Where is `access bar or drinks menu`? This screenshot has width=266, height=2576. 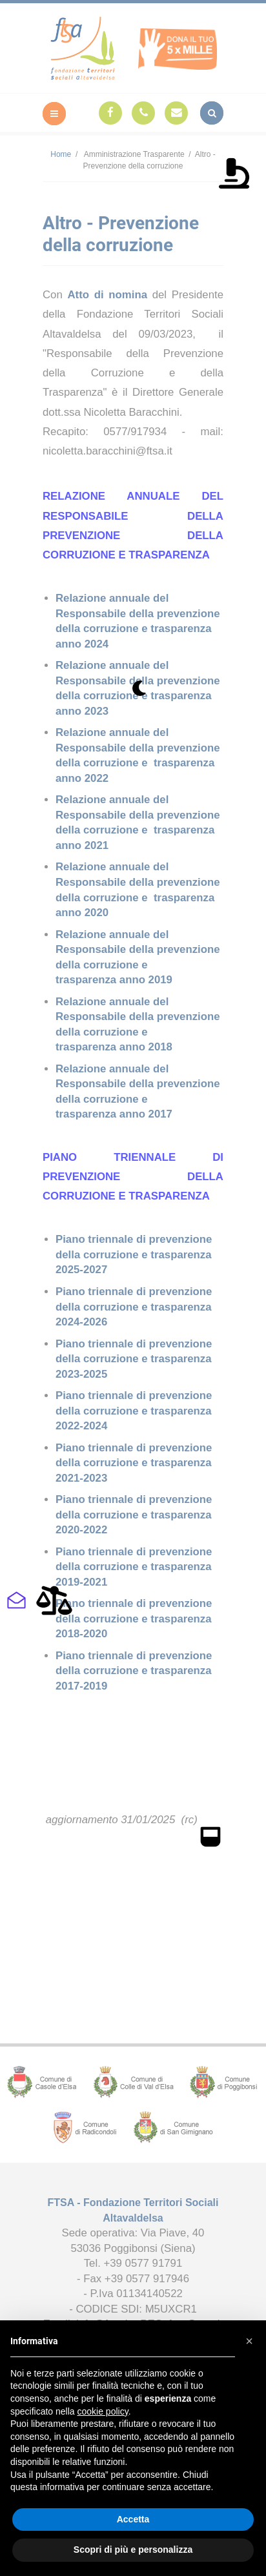 access bar or drinks menu is located at coordinates (210, 1837).